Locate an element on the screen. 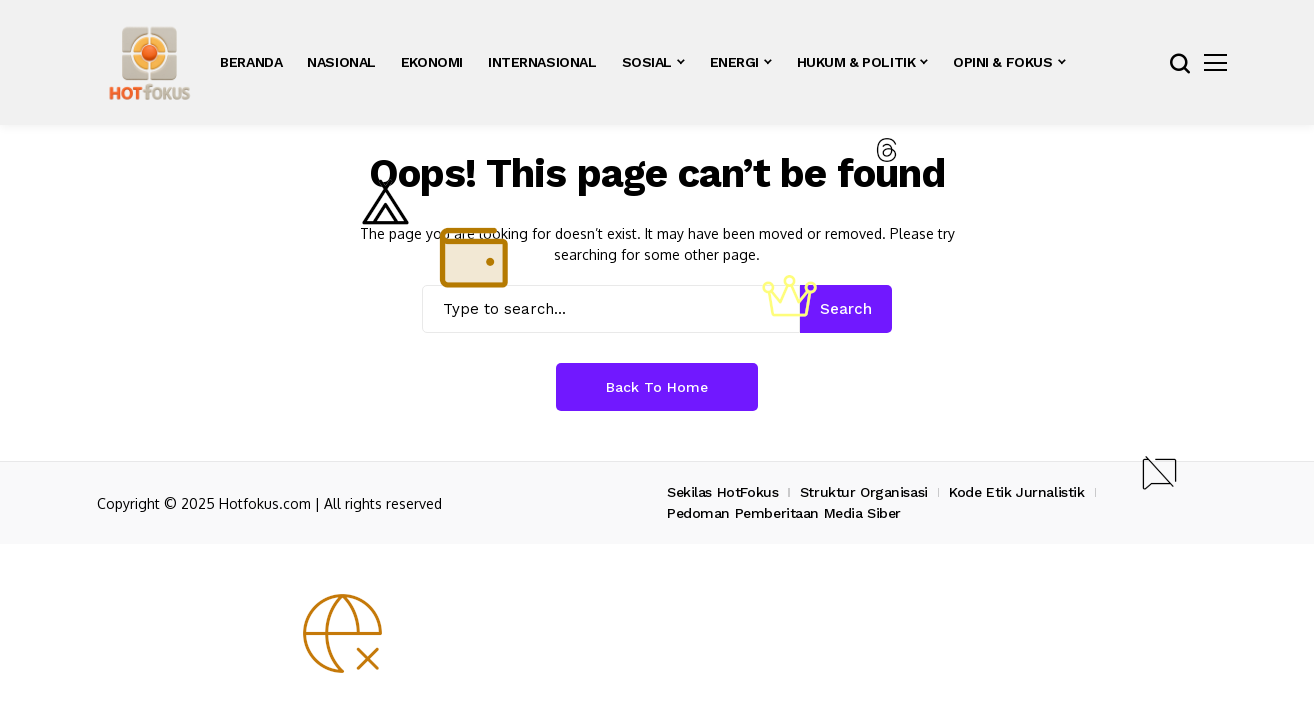 The height and width of the screenshot is (720, 1314). access your wallet or payment methods is located at coordinates (472, 260).